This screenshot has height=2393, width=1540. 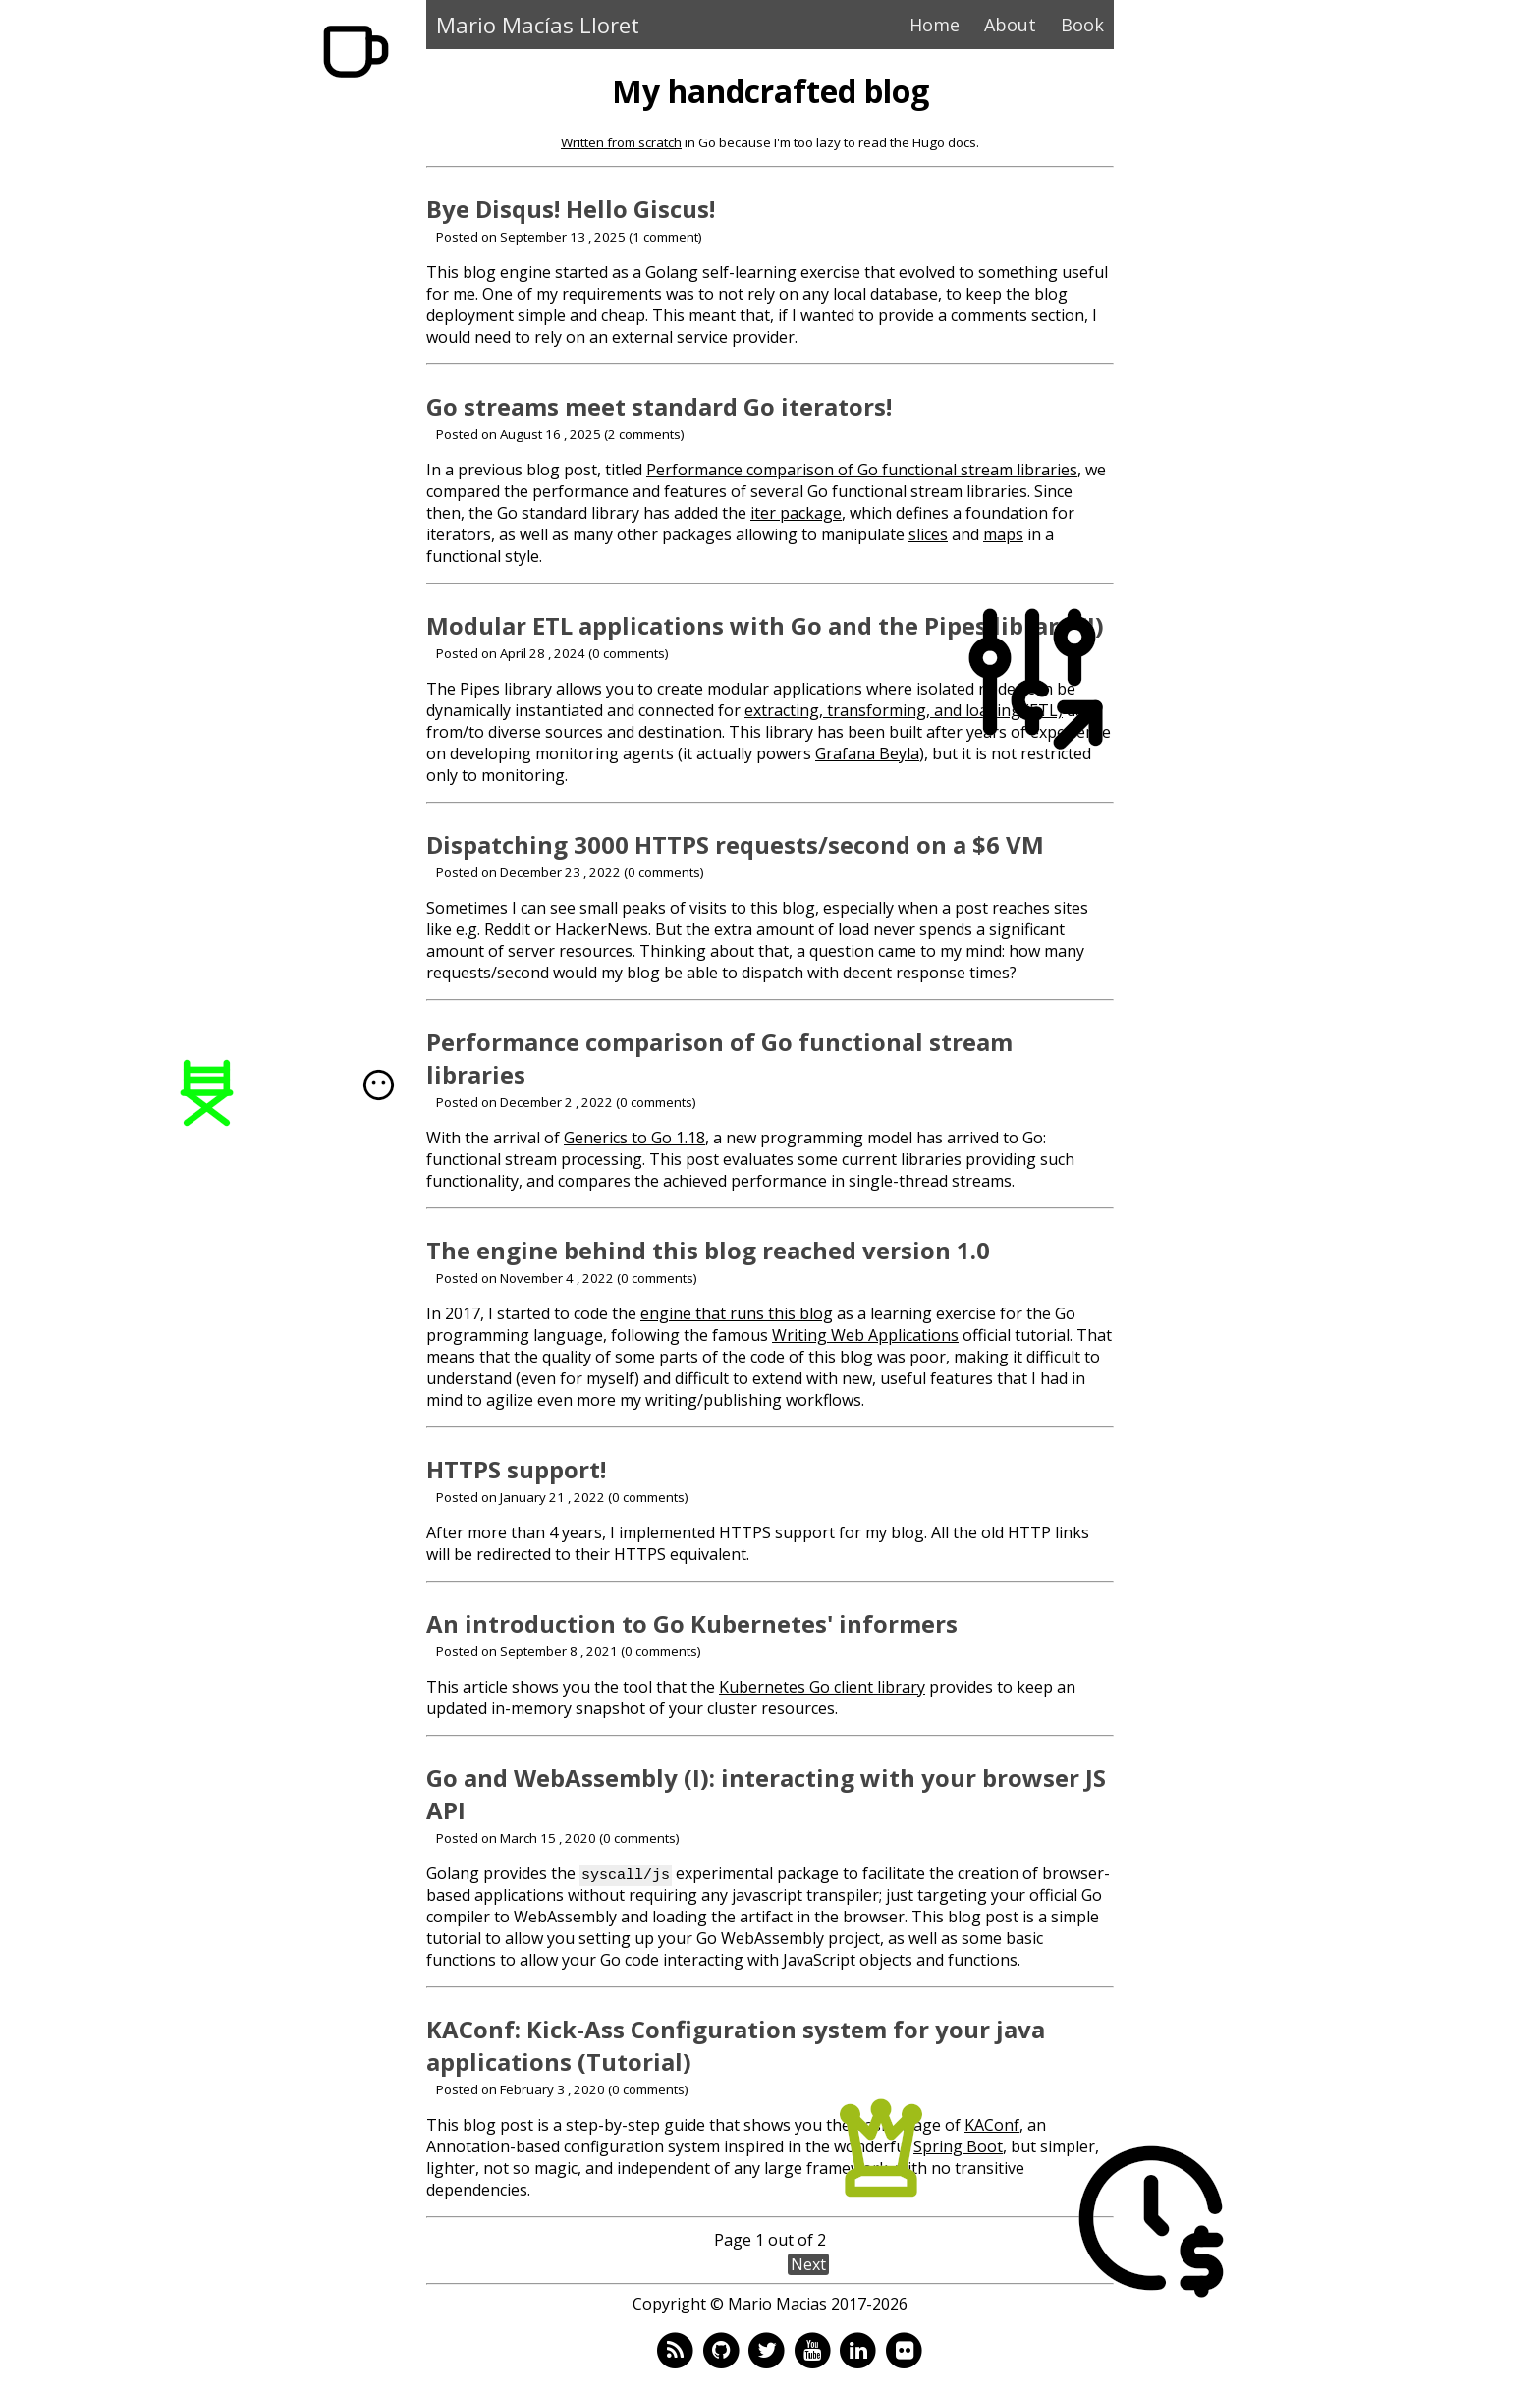 I want to click on play chess or access chess game, so click(x=881, y=2150).